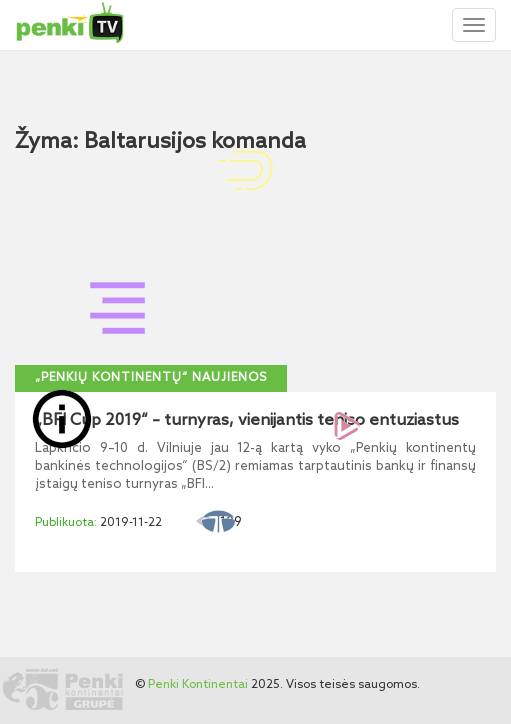  I want to click on align text to the right, so click(117, 306).